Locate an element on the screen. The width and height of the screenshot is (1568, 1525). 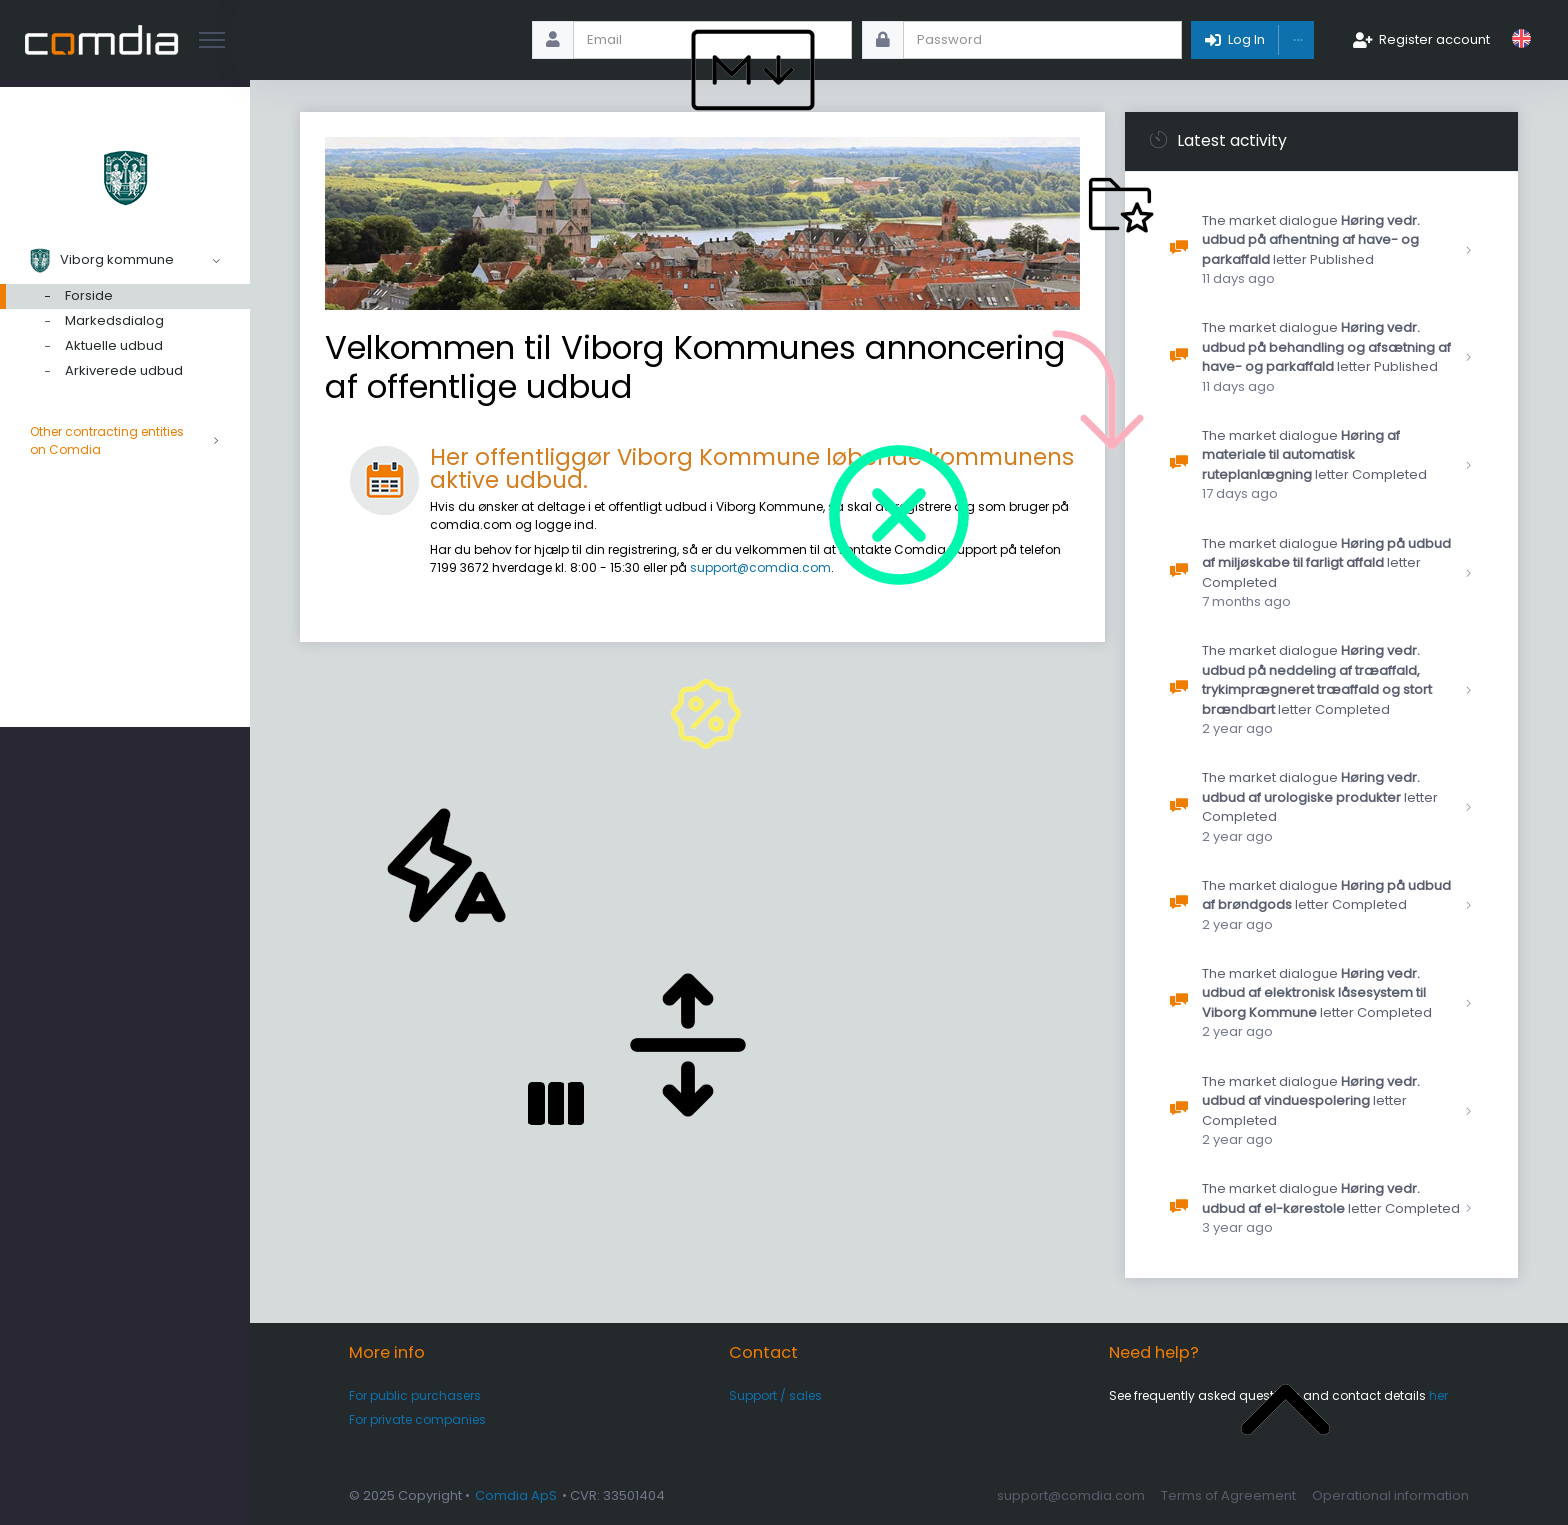
auto-enhance or quick optimize content is located at coordinates (444, 869).